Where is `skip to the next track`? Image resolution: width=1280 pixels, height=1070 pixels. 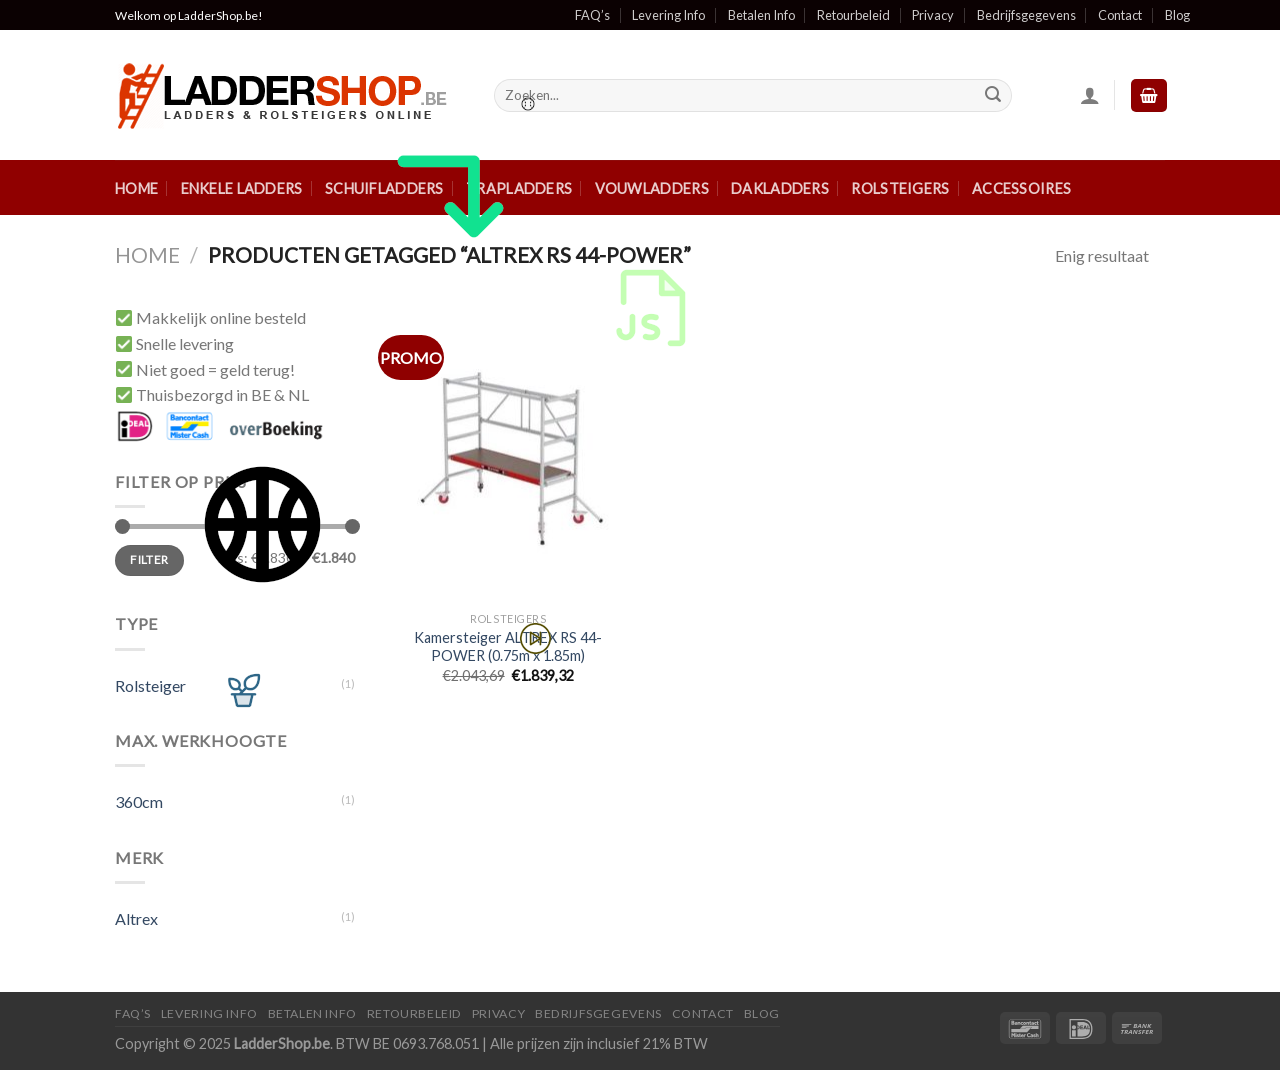 skip to the next track is located at coordinates (535, 638).